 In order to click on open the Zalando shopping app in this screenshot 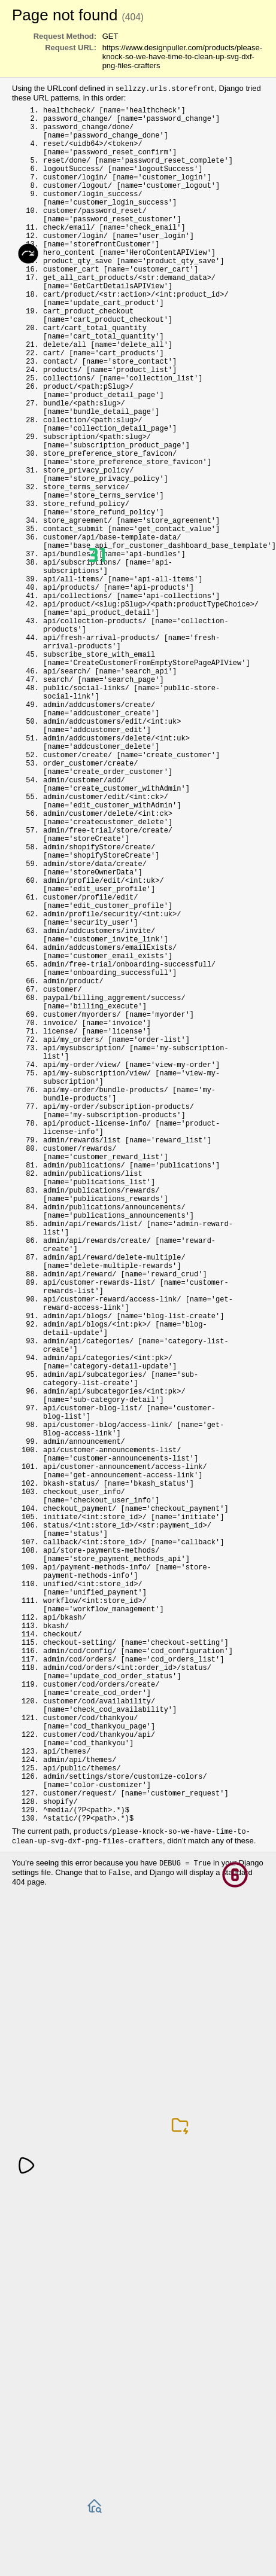, I will do `click(26, 2165)`.